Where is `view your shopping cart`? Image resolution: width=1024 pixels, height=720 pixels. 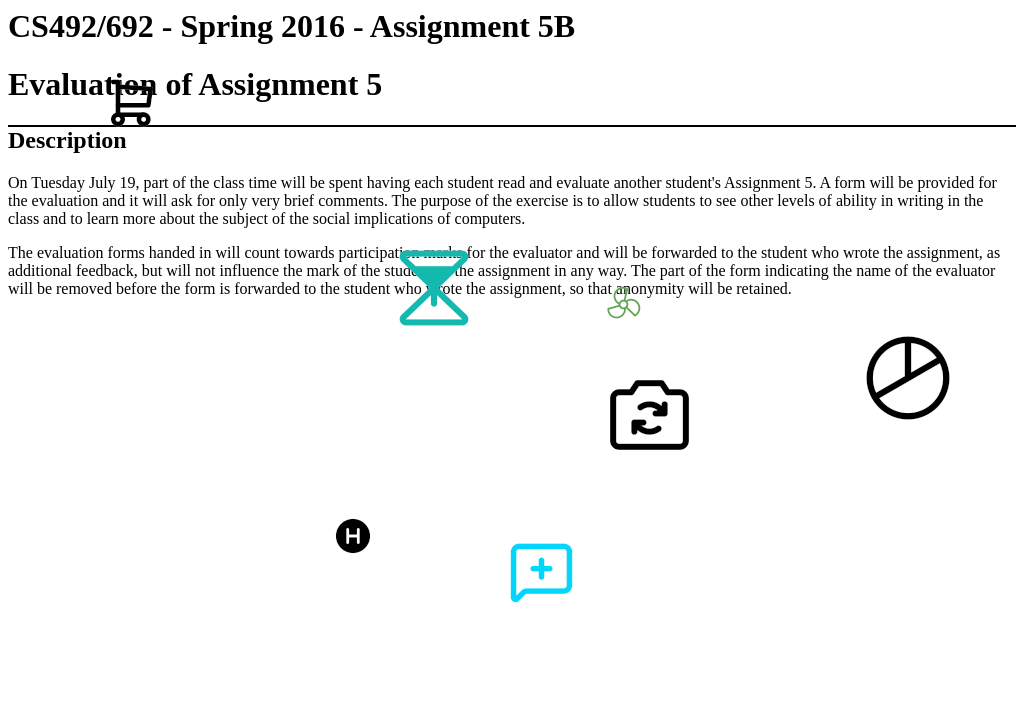 view your shopping cart is located at coordinates (132, 103).